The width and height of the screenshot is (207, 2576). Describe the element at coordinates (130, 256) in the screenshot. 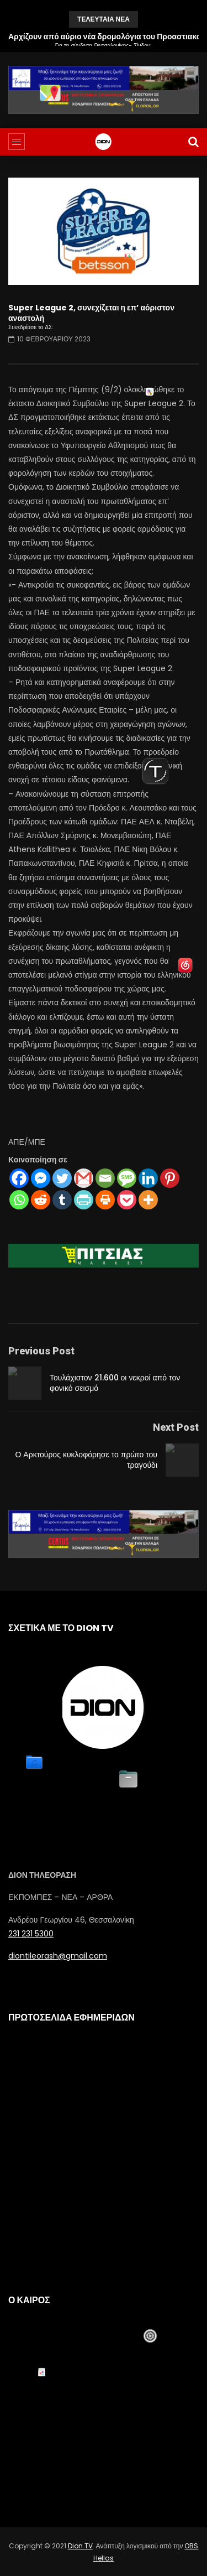

I see `indicates battery is critically low but currently charging` at that location.